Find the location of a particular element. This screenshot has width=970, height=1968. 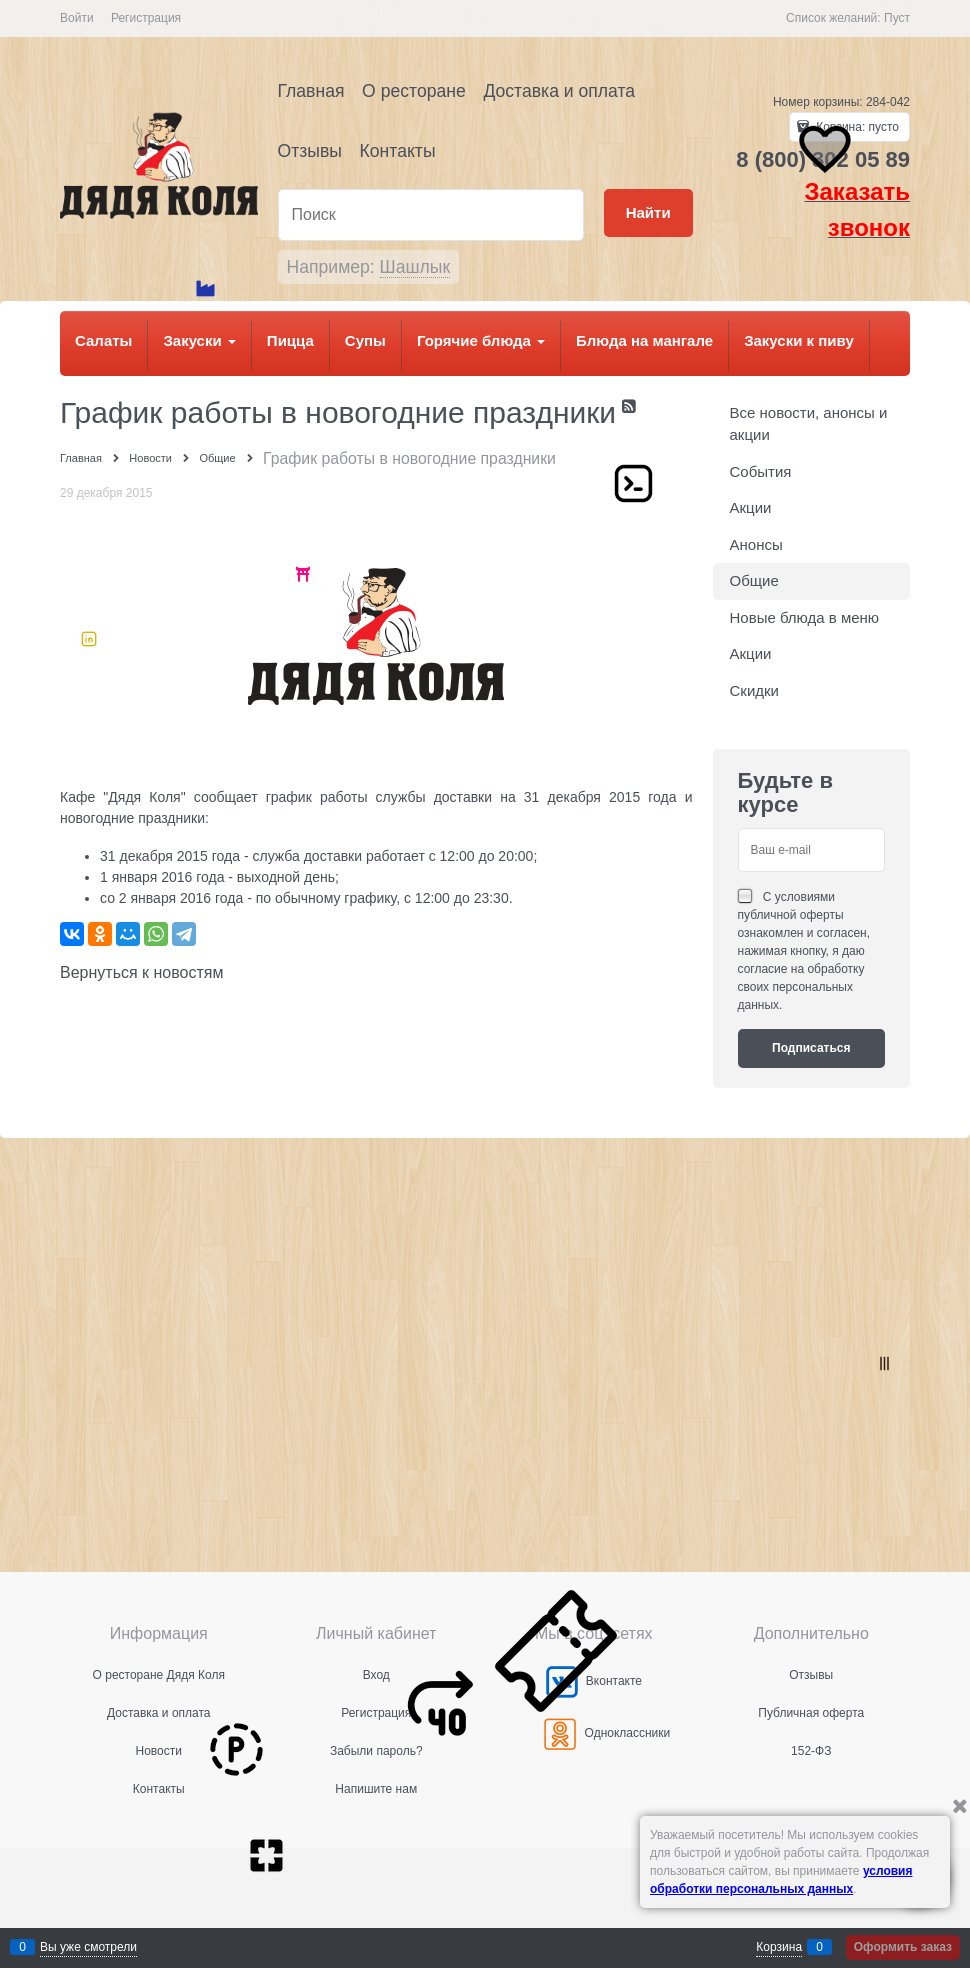

skip forward 40 seconds is located at coordinates (442, 1705).